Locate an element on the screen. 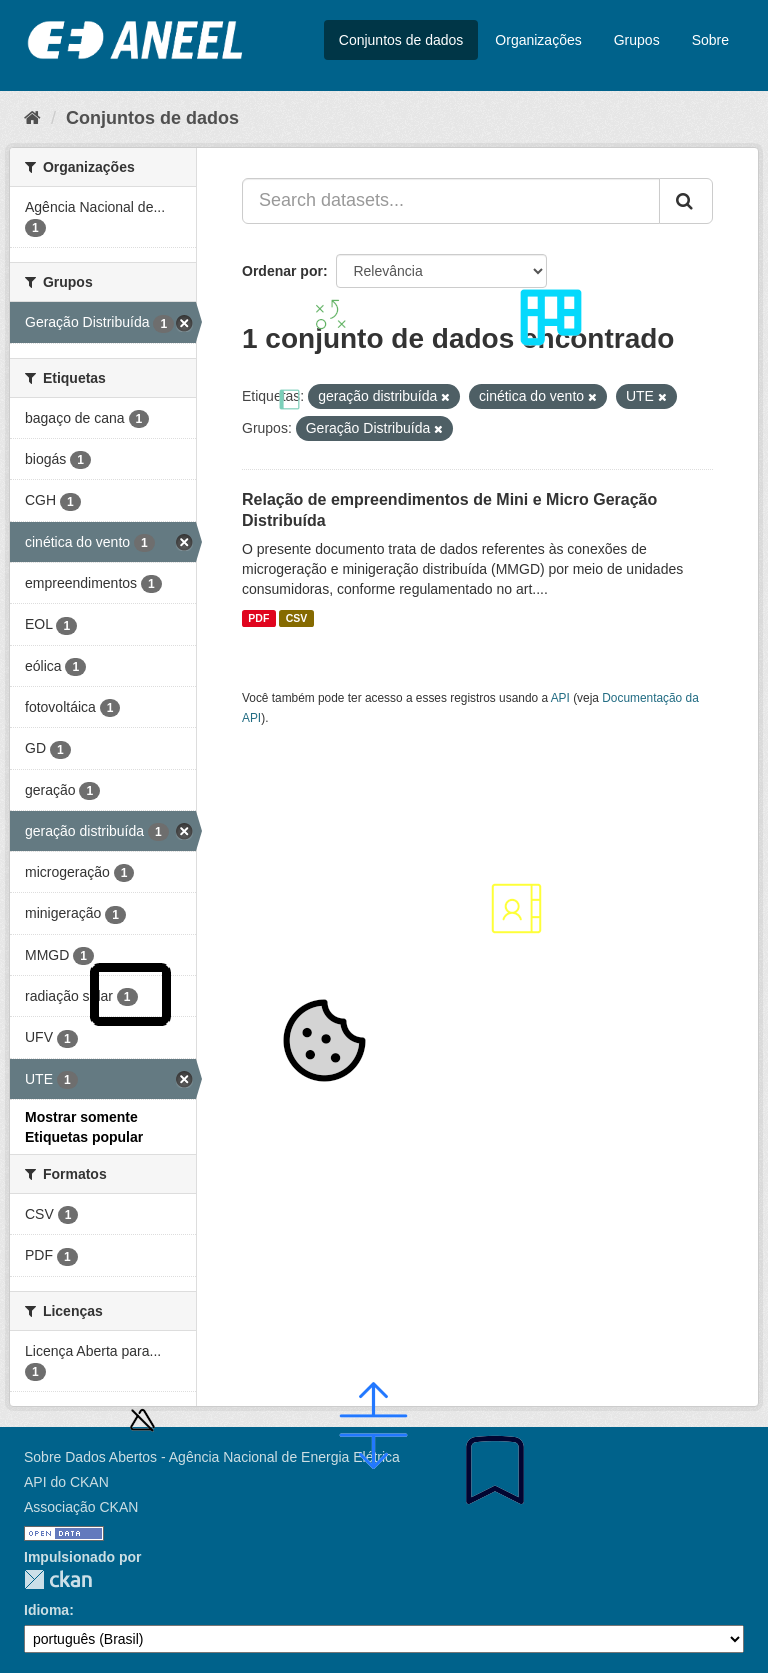 This screenshot has height=1673, width=768. split view vertically is located at coordinates (373, 1425).